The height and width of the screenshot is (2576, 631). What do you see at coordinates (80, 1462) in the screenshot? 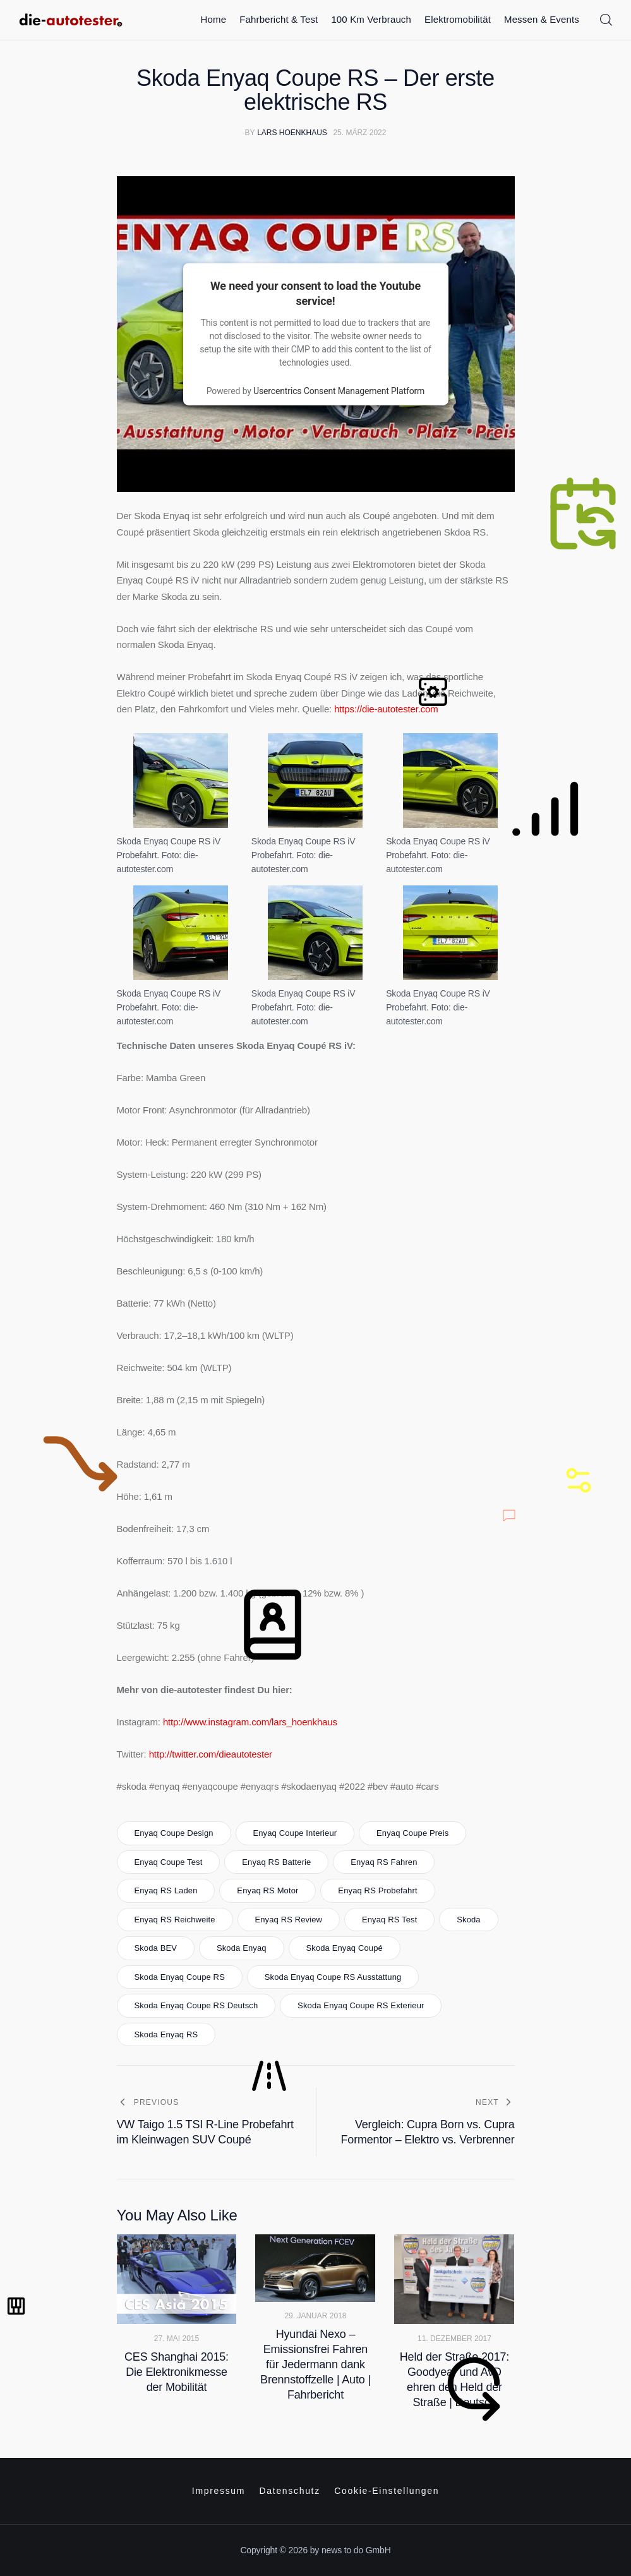
I see `indicates a declining trend or decrease in value` at bounding box center [80, 1462].